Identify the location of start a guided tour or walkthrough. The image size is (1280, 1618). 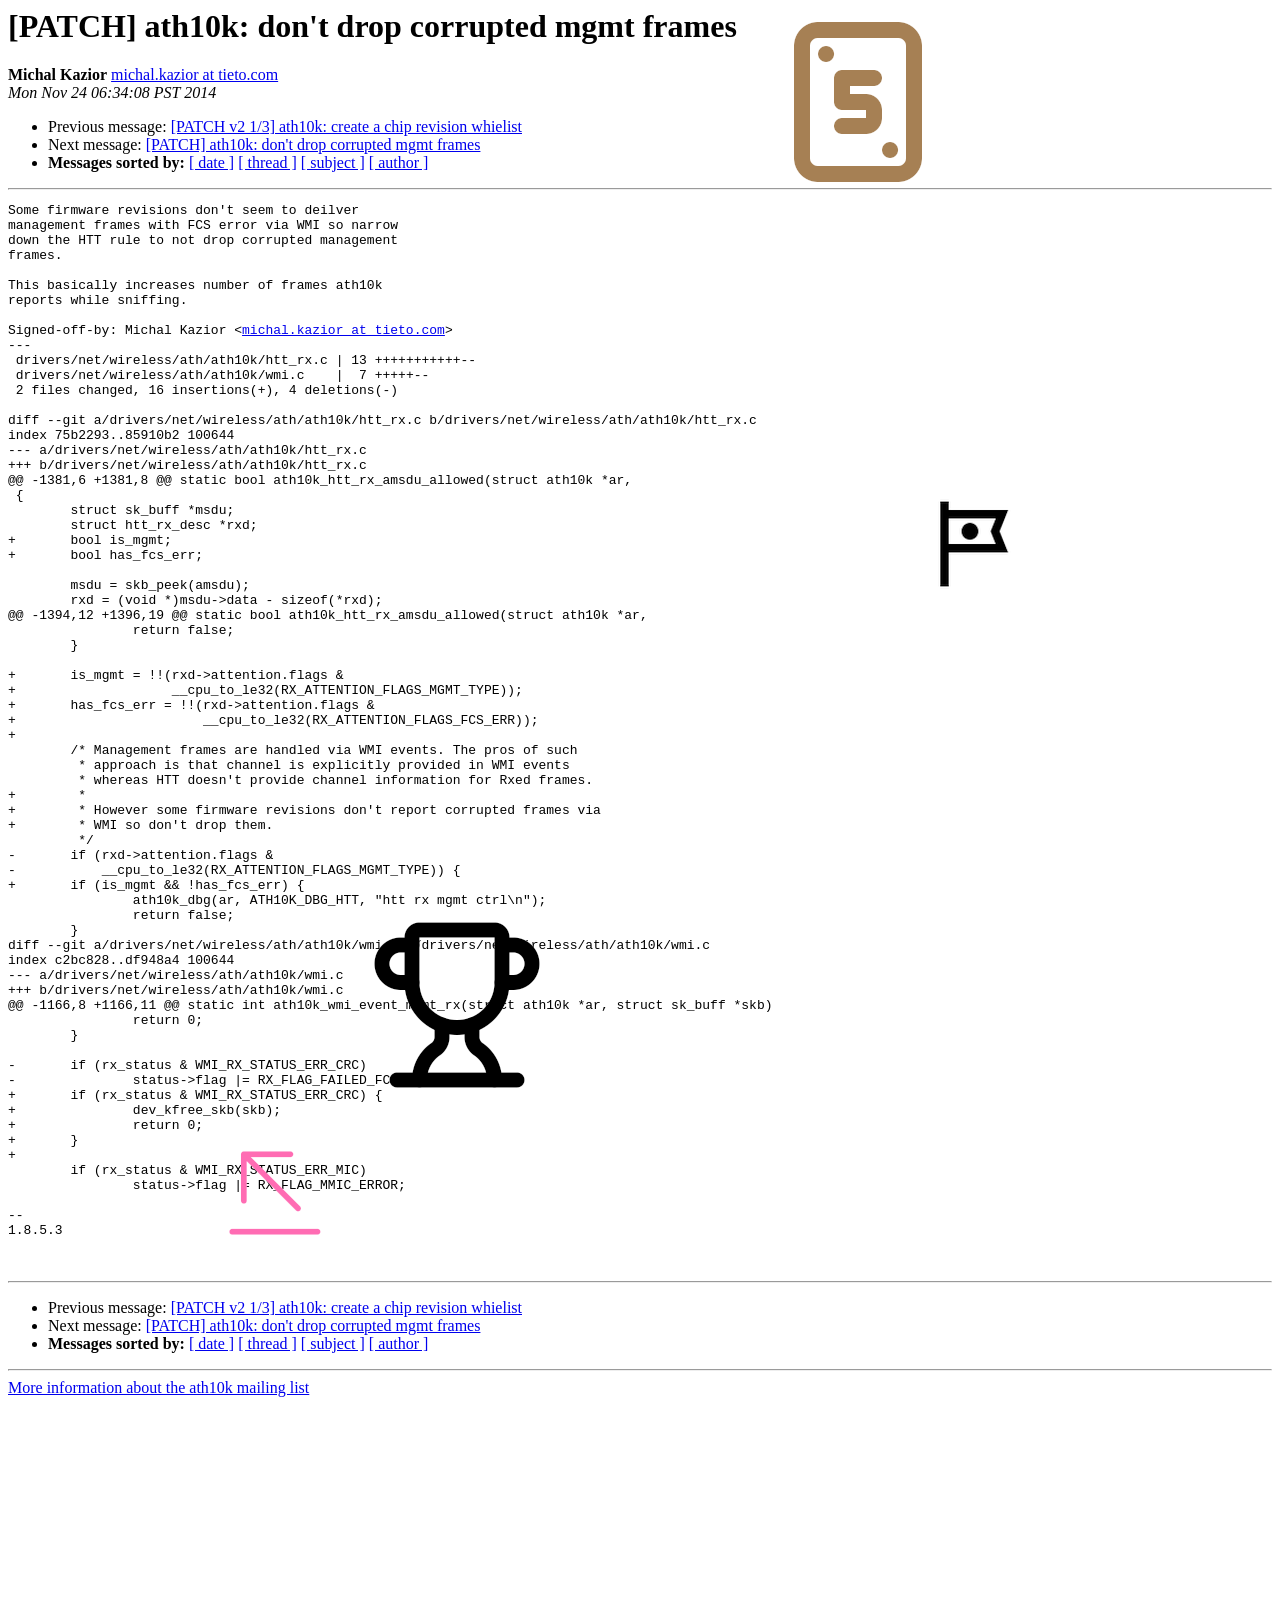
(970, 544).